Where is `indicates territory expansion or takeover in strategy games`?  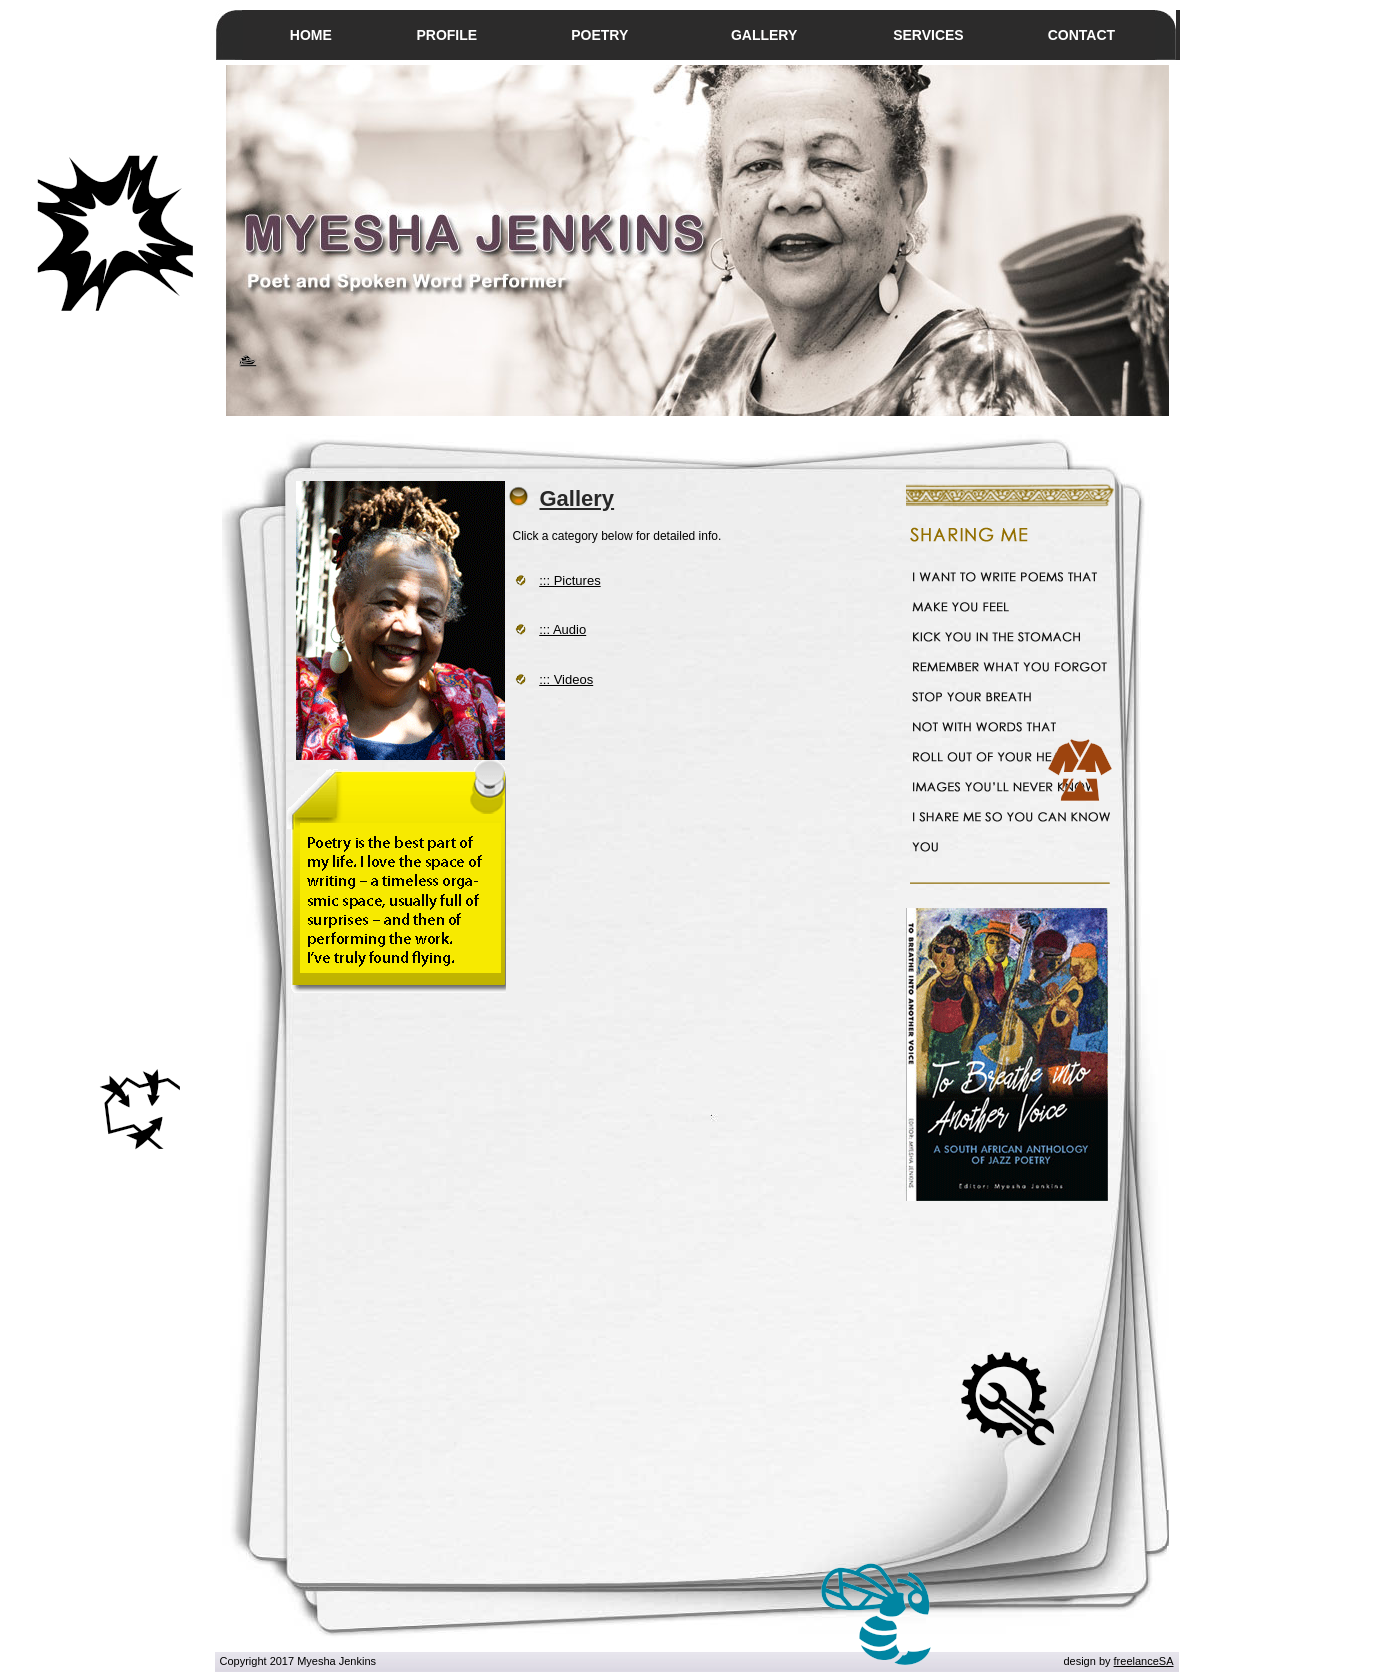 indicates territory expansion or takeover in strategy games is located at coordinates (139, 1108).